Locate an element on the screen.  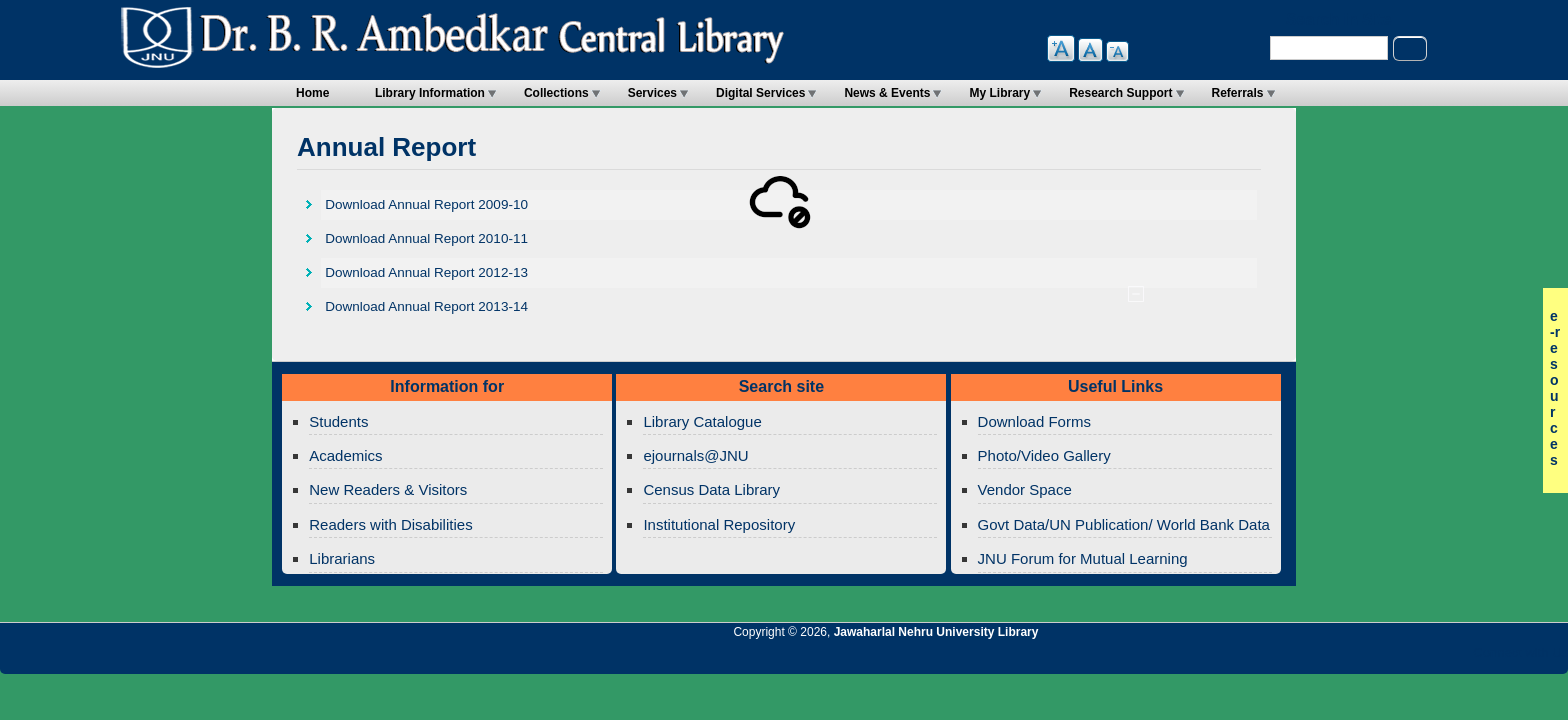
cancel cloud upload or sync is located at coordinates (780, 198).